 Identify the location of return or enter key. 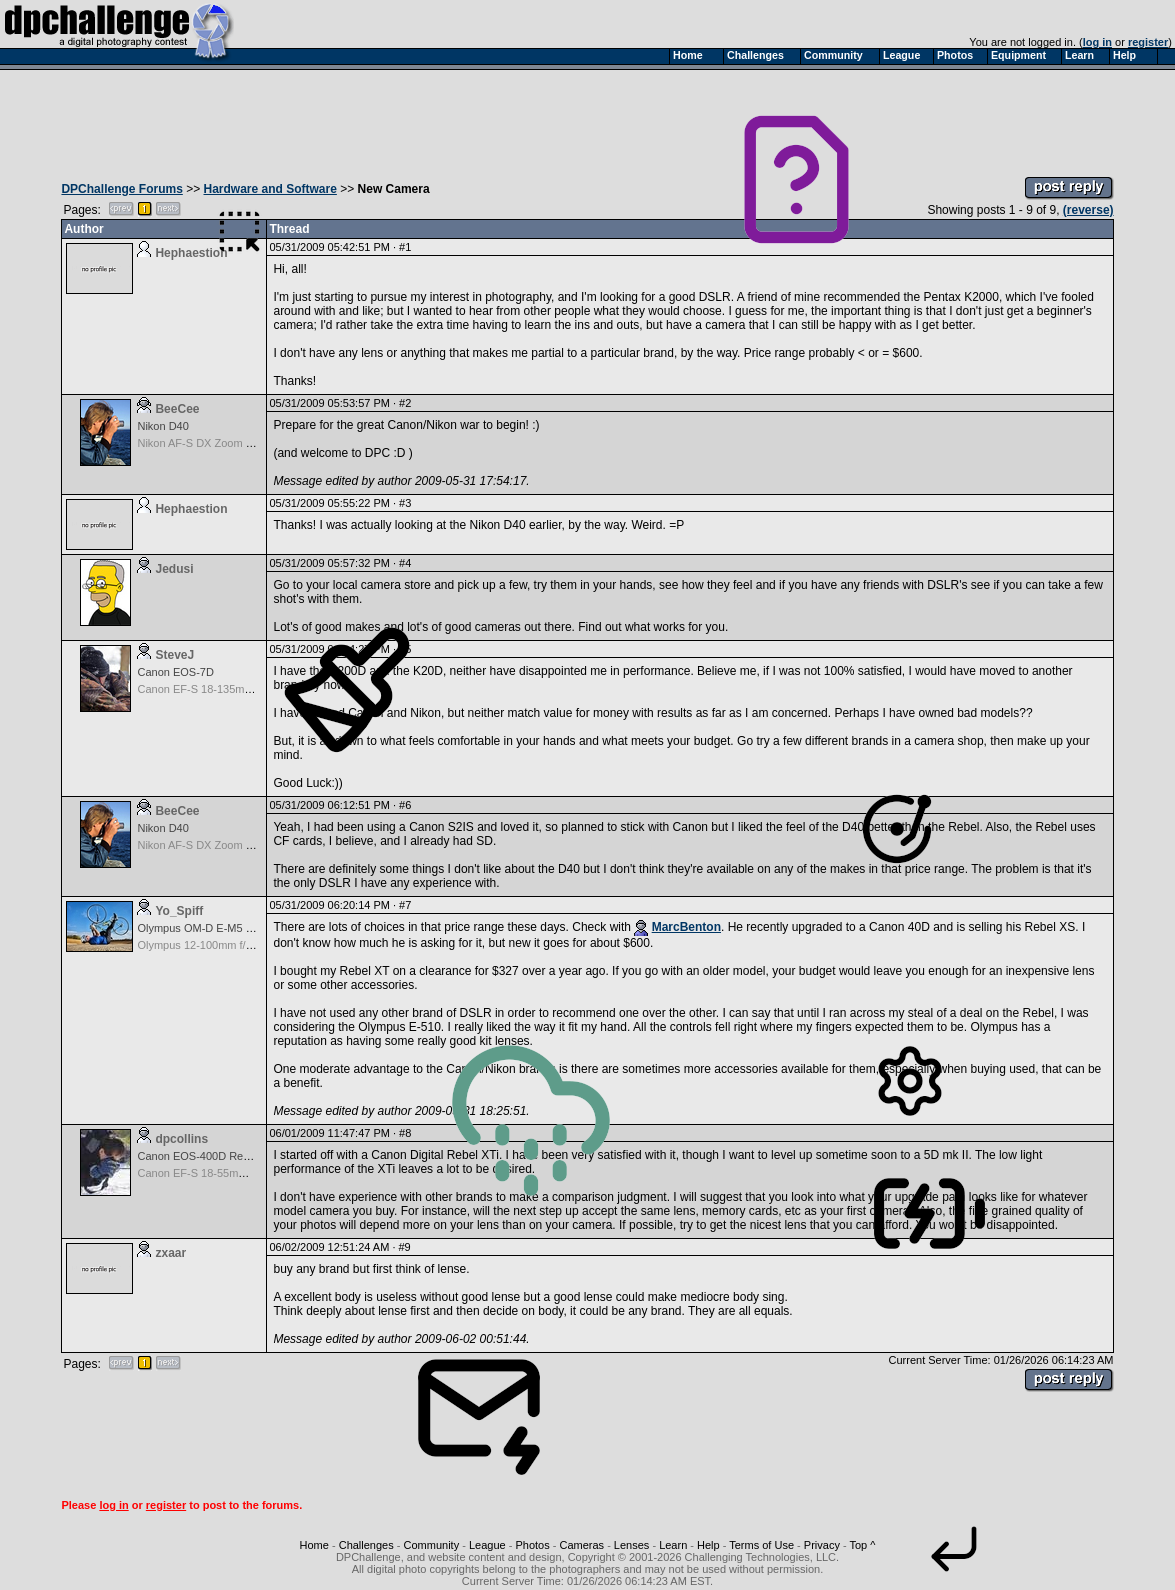
(954, 1549).